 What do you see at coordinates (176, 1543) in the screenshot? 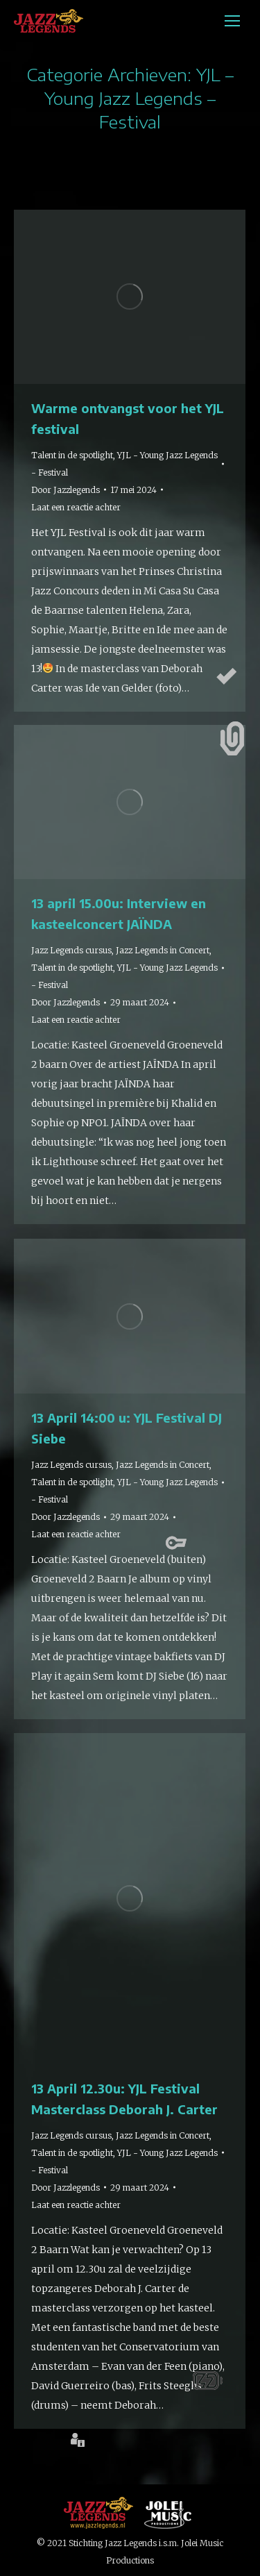
I see `enter password to continue` at bounding box center [176, 1543].